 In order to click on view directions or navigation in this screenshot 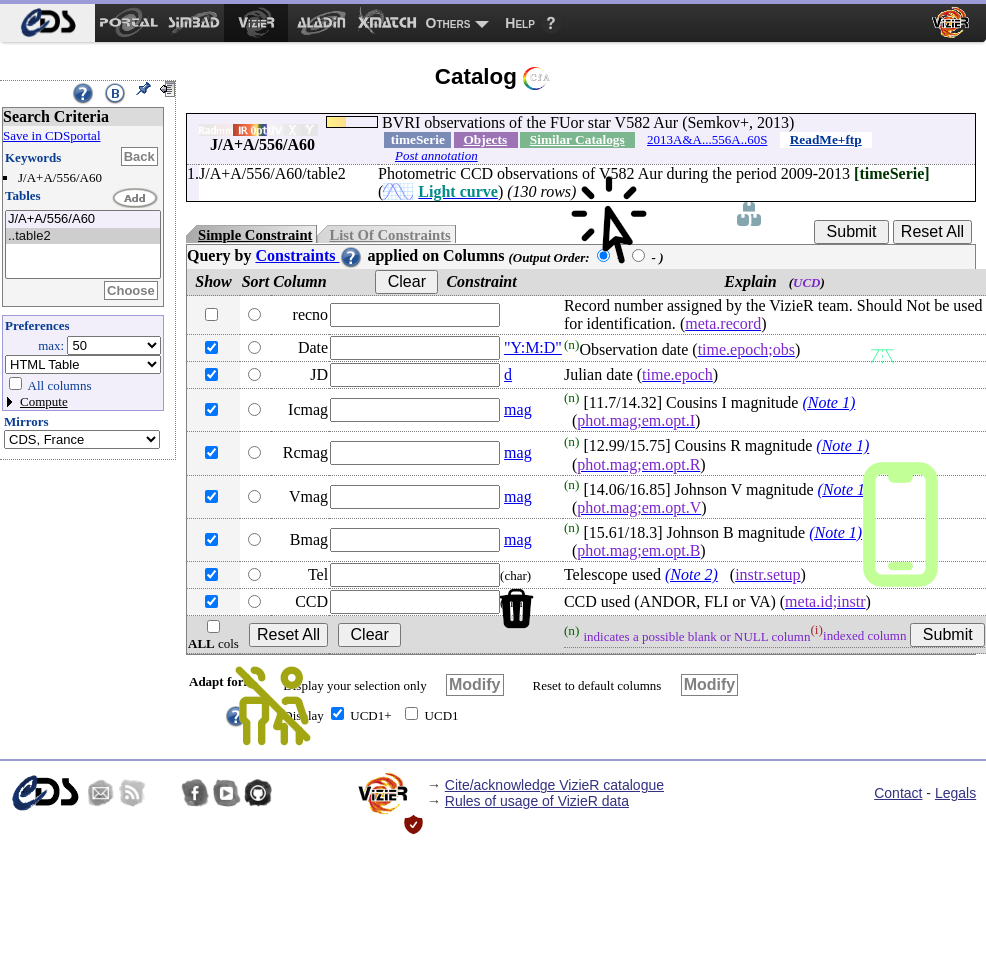, I will do `click(882, 356)`.